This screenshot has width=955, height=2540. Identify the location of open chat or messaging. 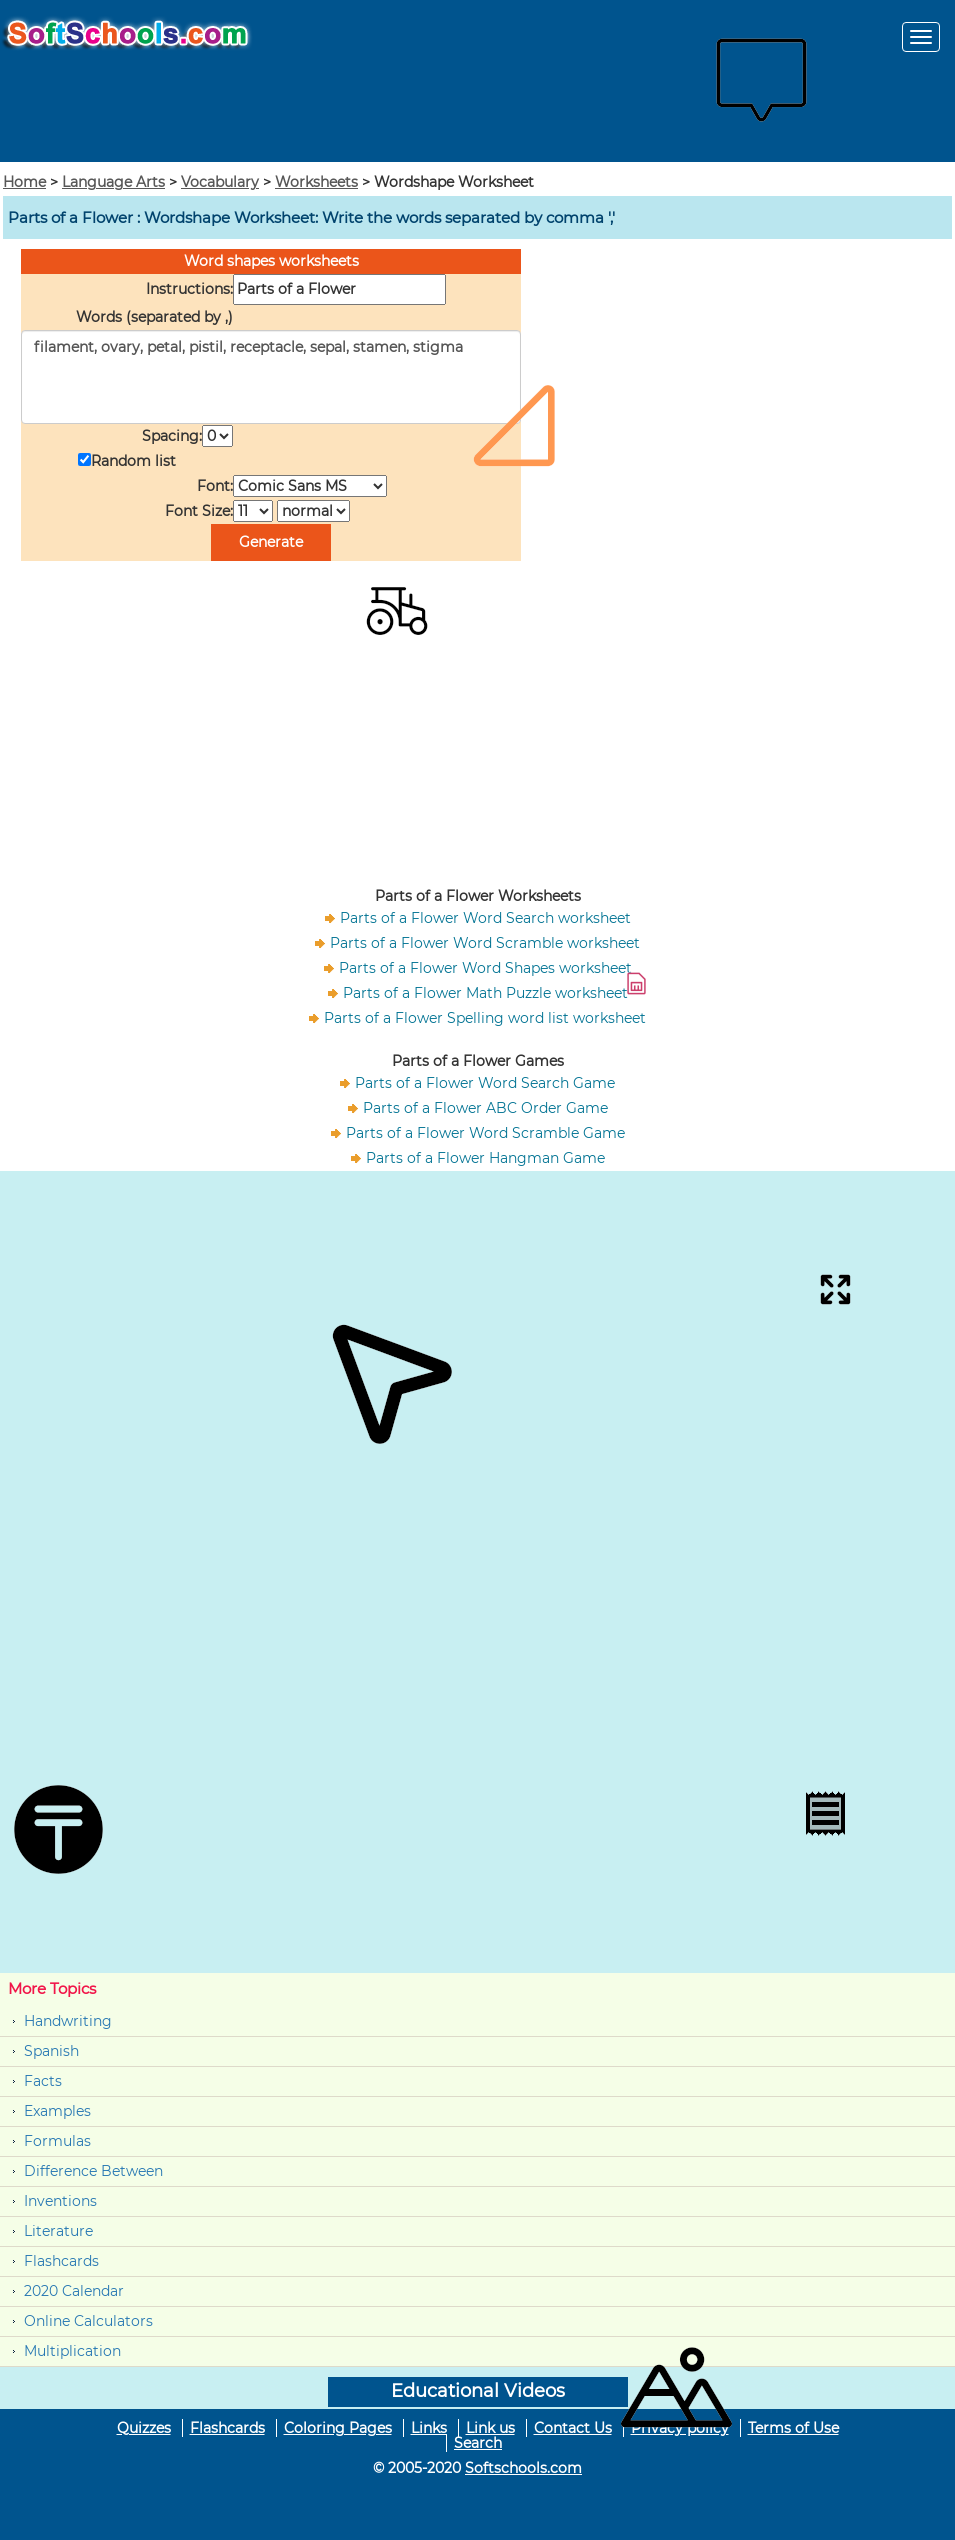
(761, 76).